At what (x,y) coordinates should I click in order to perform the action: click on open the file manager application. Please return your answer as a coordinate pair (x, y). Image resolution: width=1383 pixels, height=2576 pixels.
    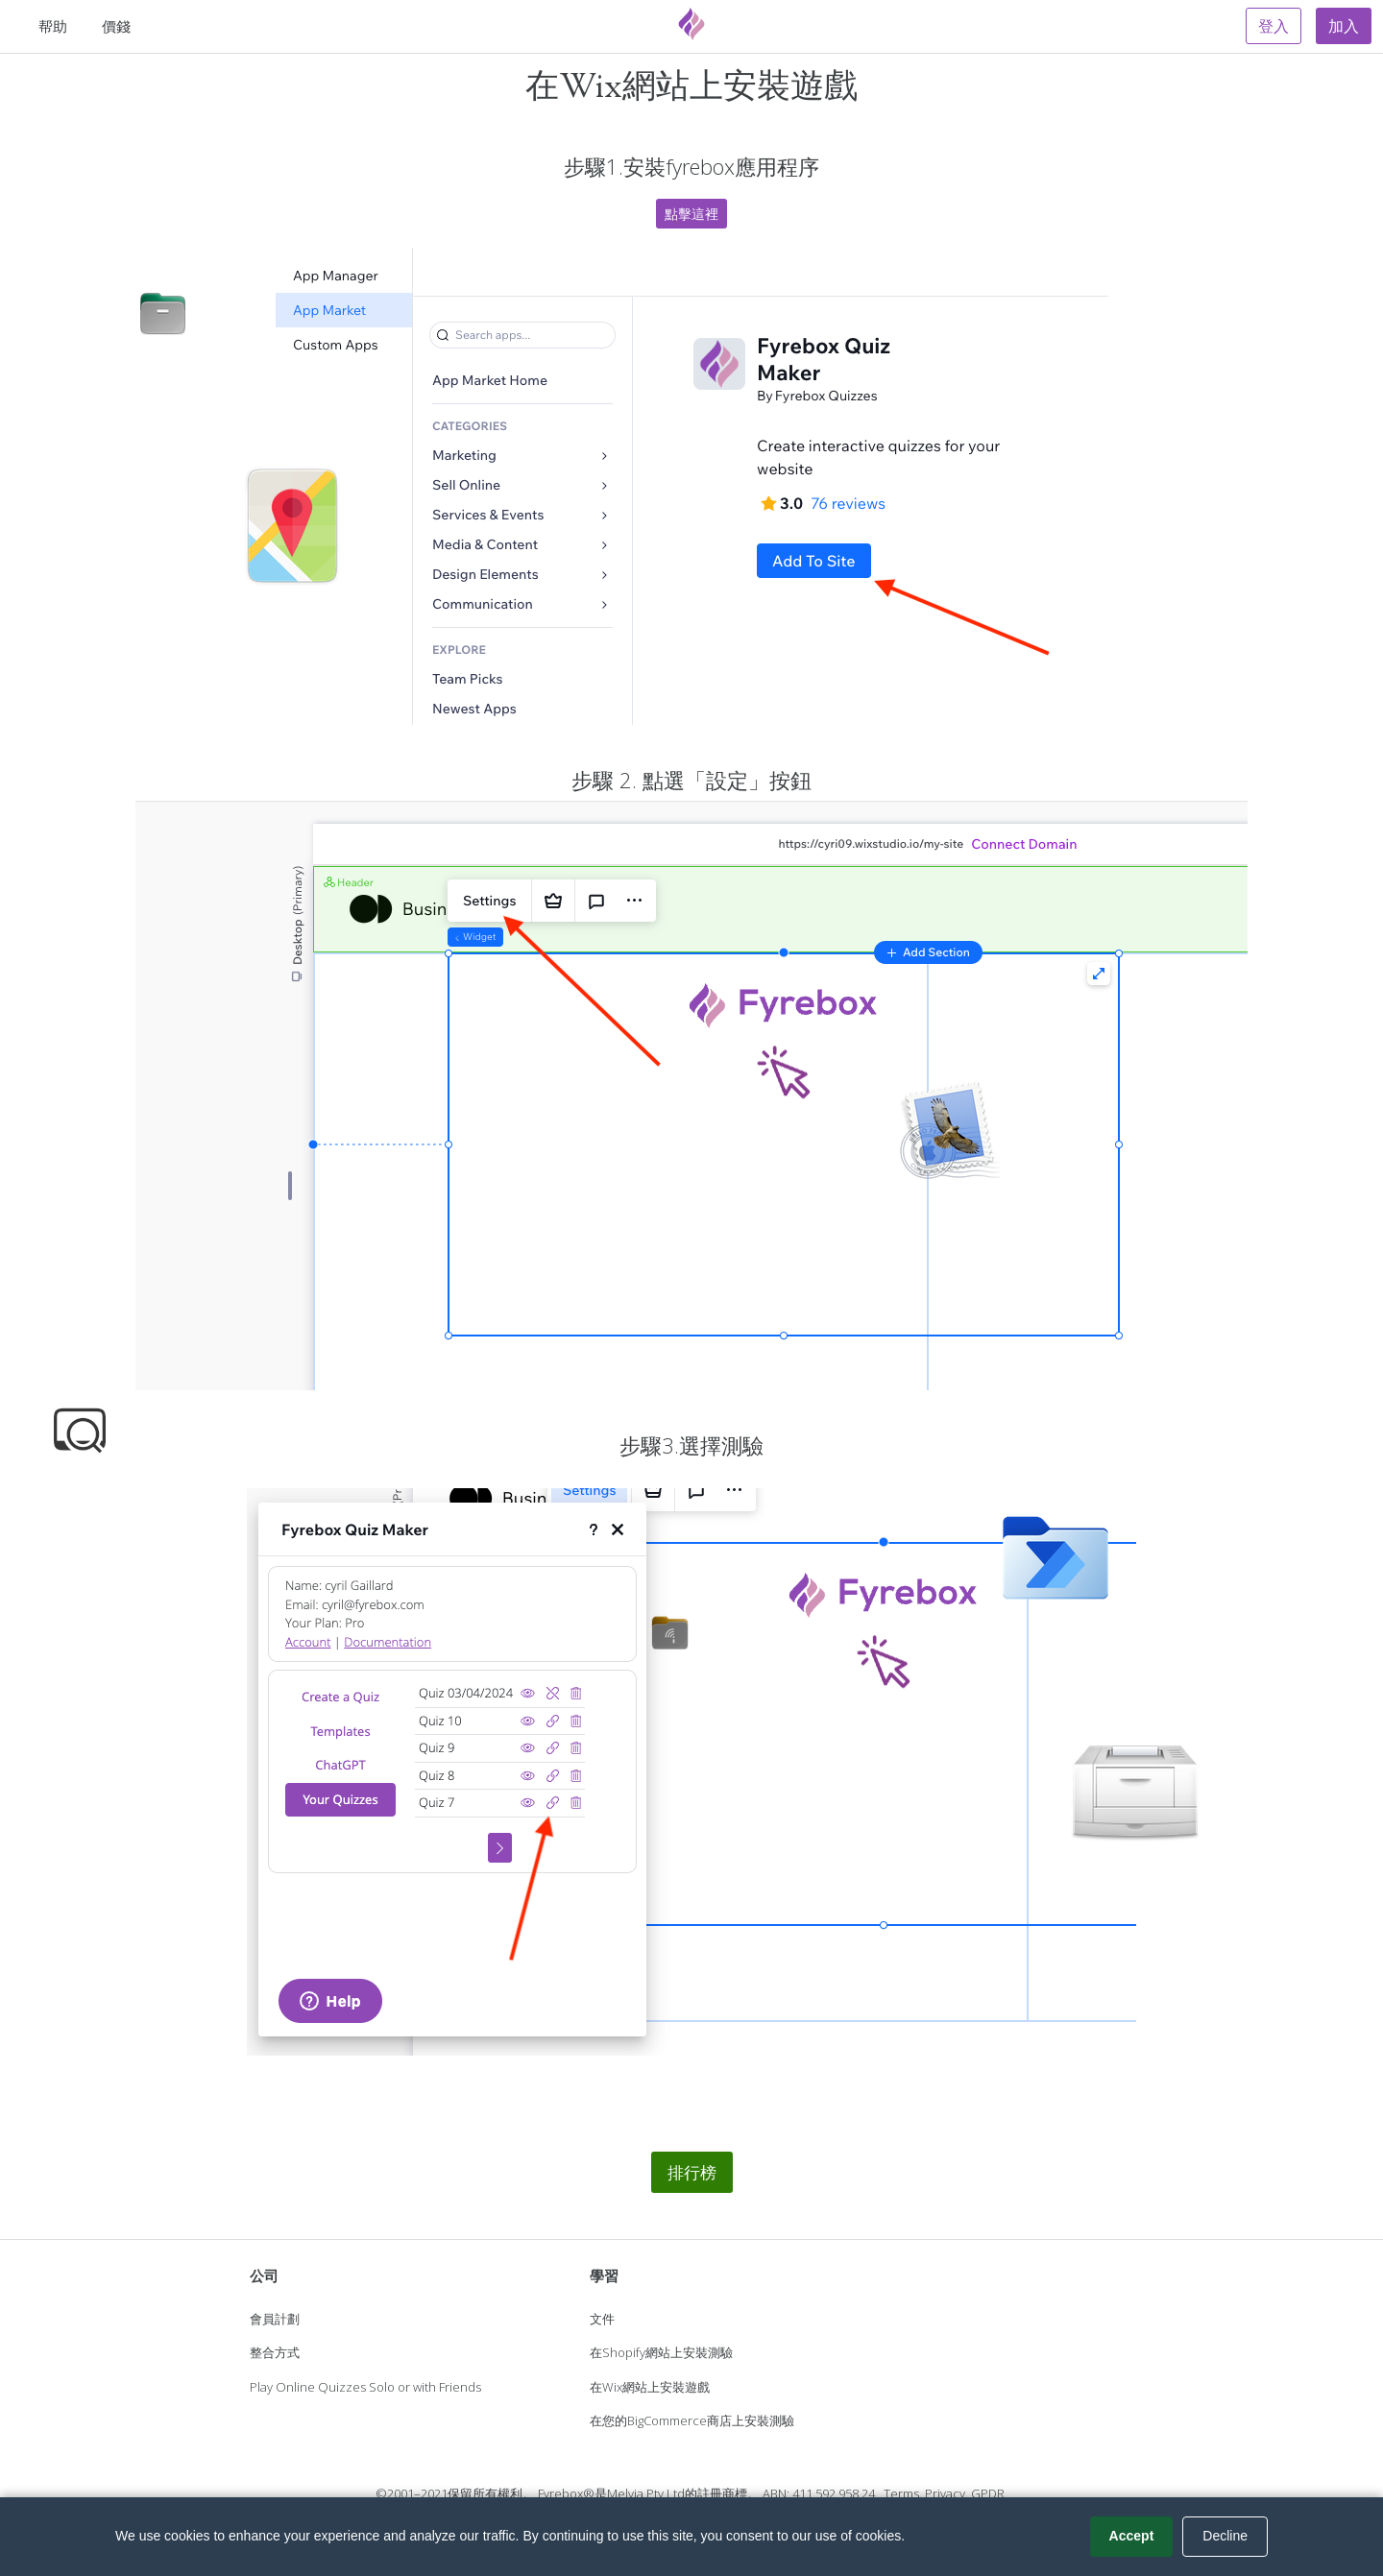
    Looking at the image, I should click on (162, 313).